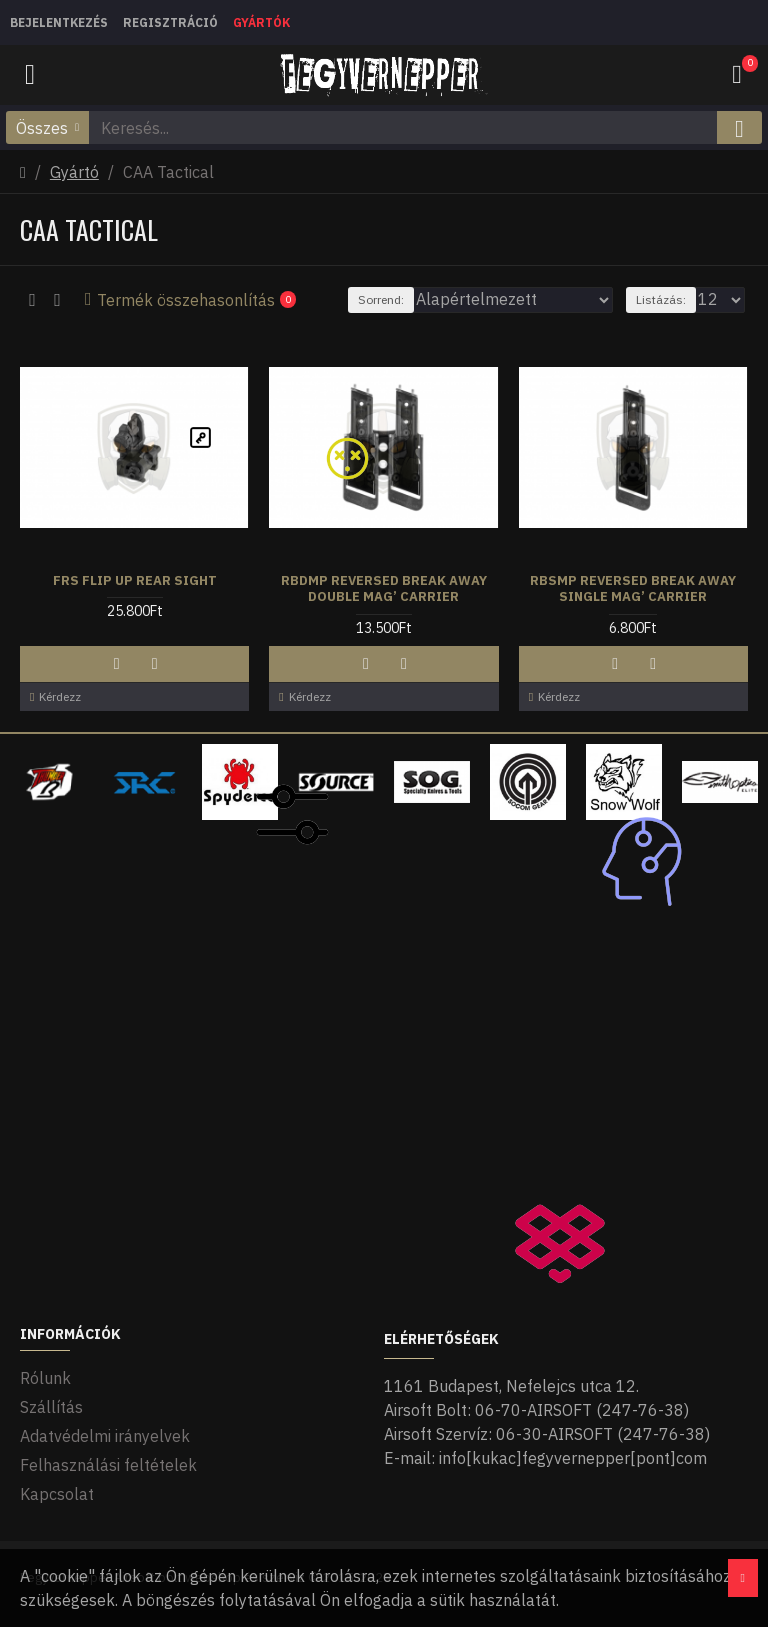 The height and width of the screenshot is (1627, 768). Describe the element at coordinates (560, 1240) in the screenshot. I see `open dropbox cloud storage` at that location.